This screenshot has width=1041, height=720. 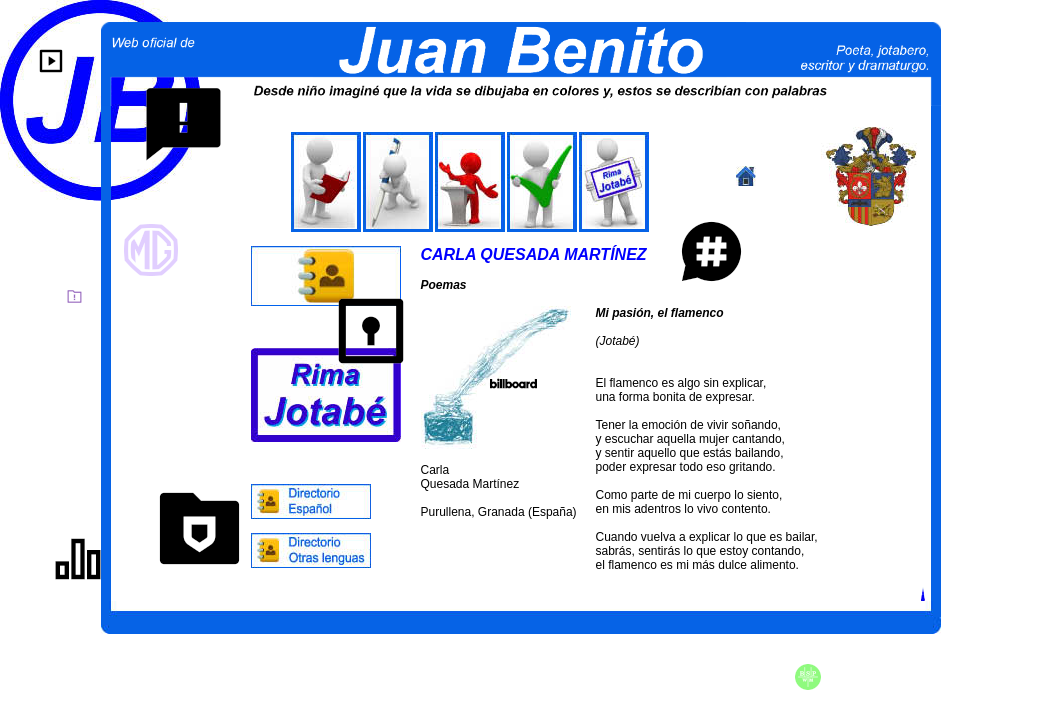 I want to click on view analytics or statistics, so click(x=78, y=559).